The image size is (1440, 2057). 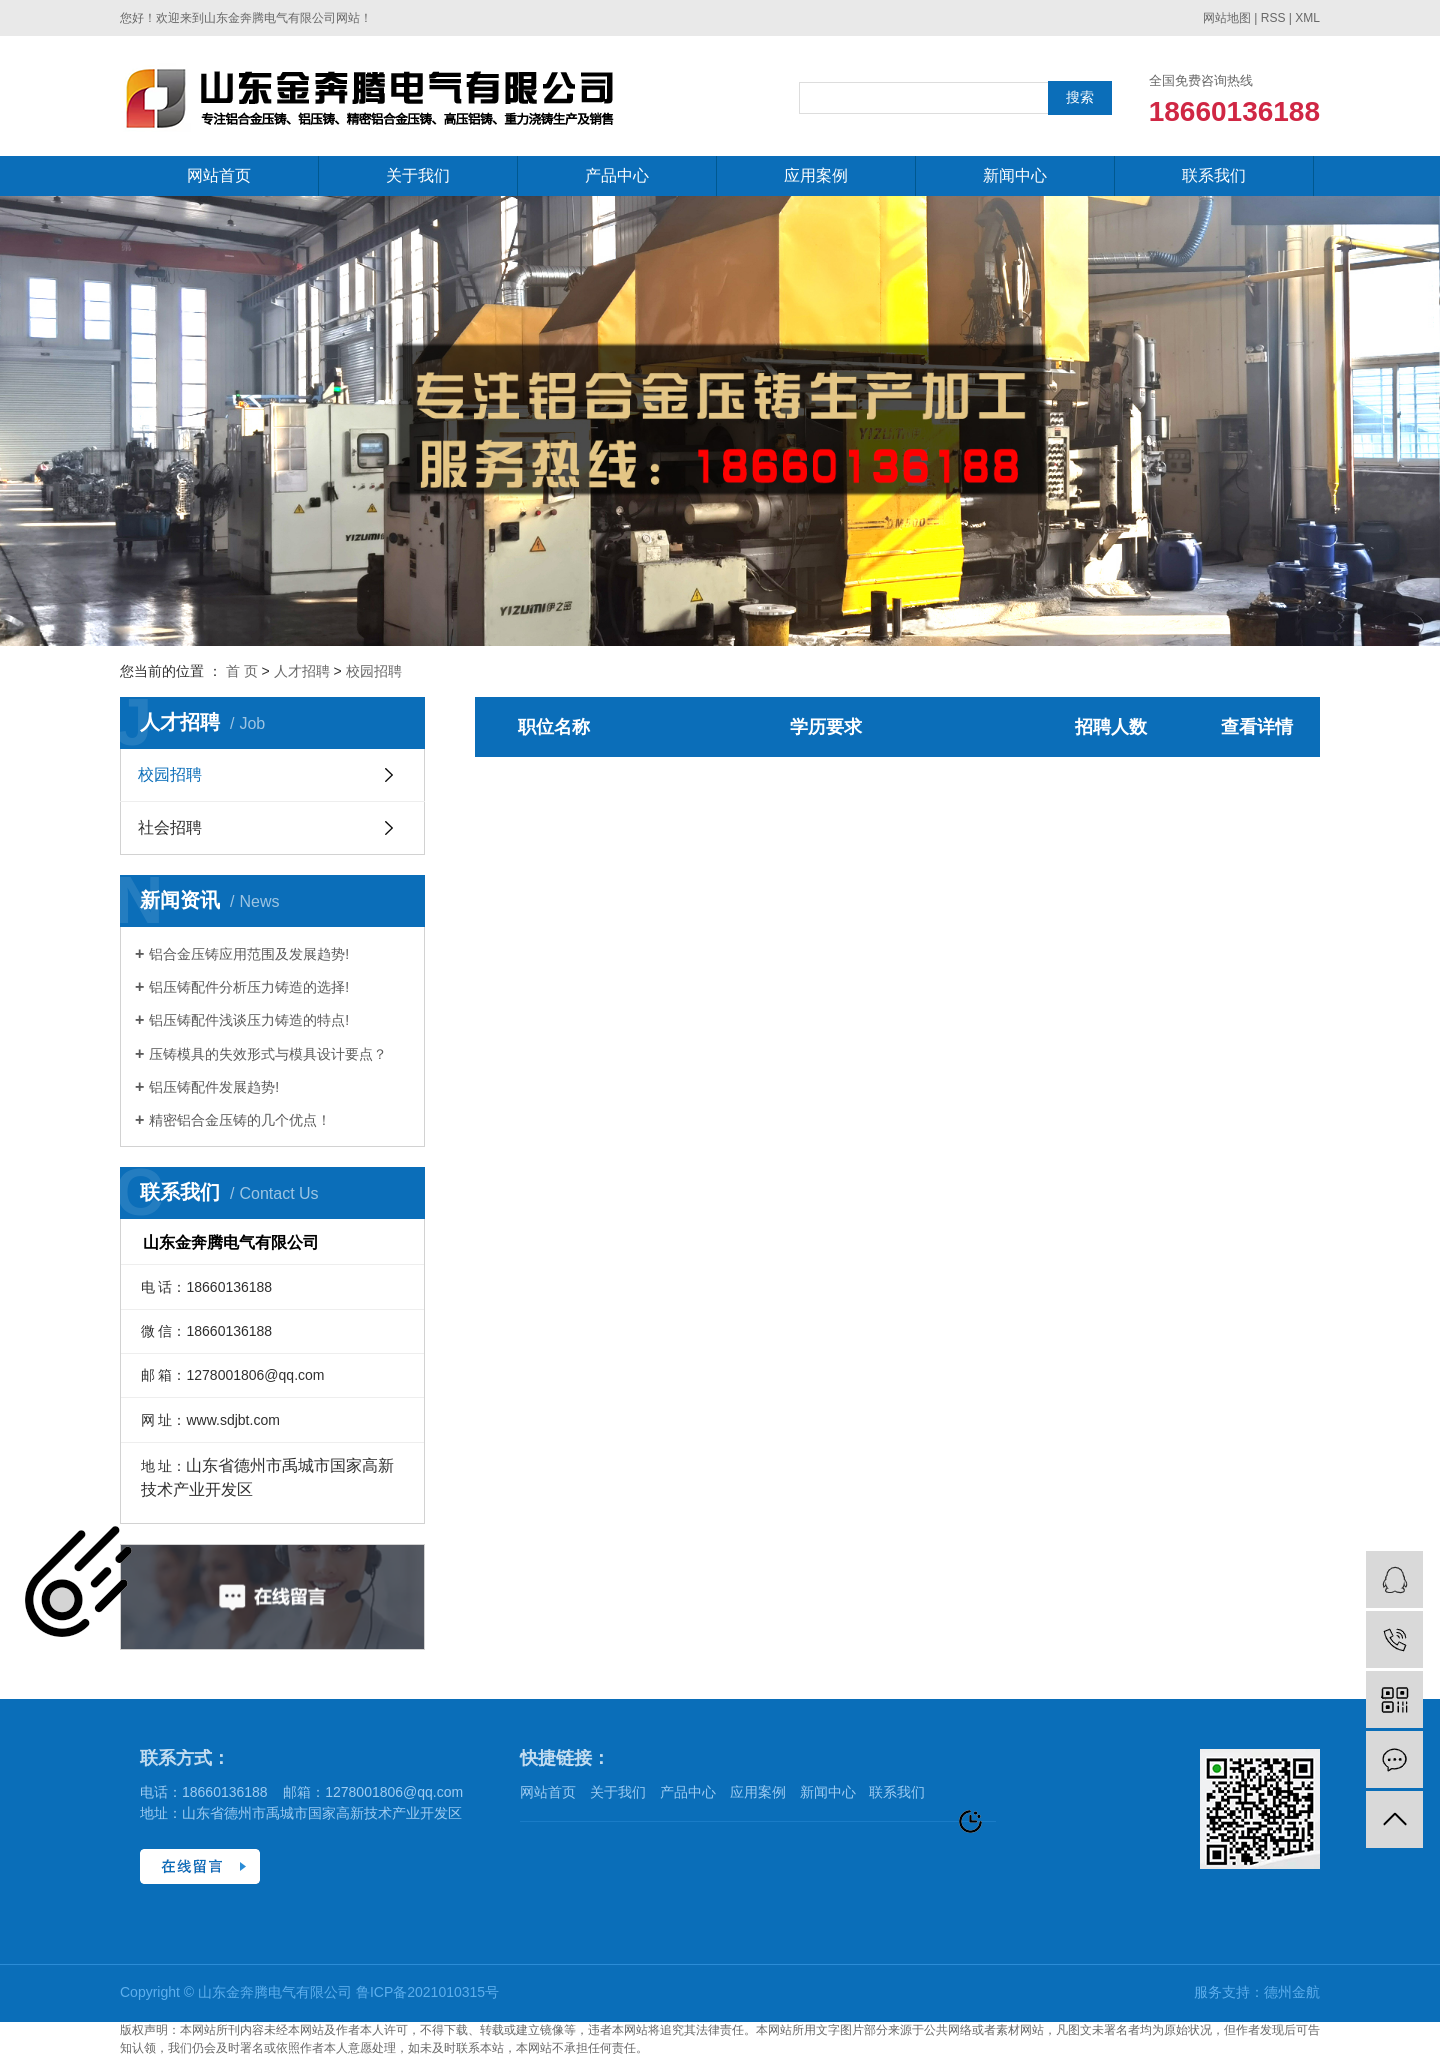 I want to click on view remaining time or countdown timer, so click(x=970, y=1821).